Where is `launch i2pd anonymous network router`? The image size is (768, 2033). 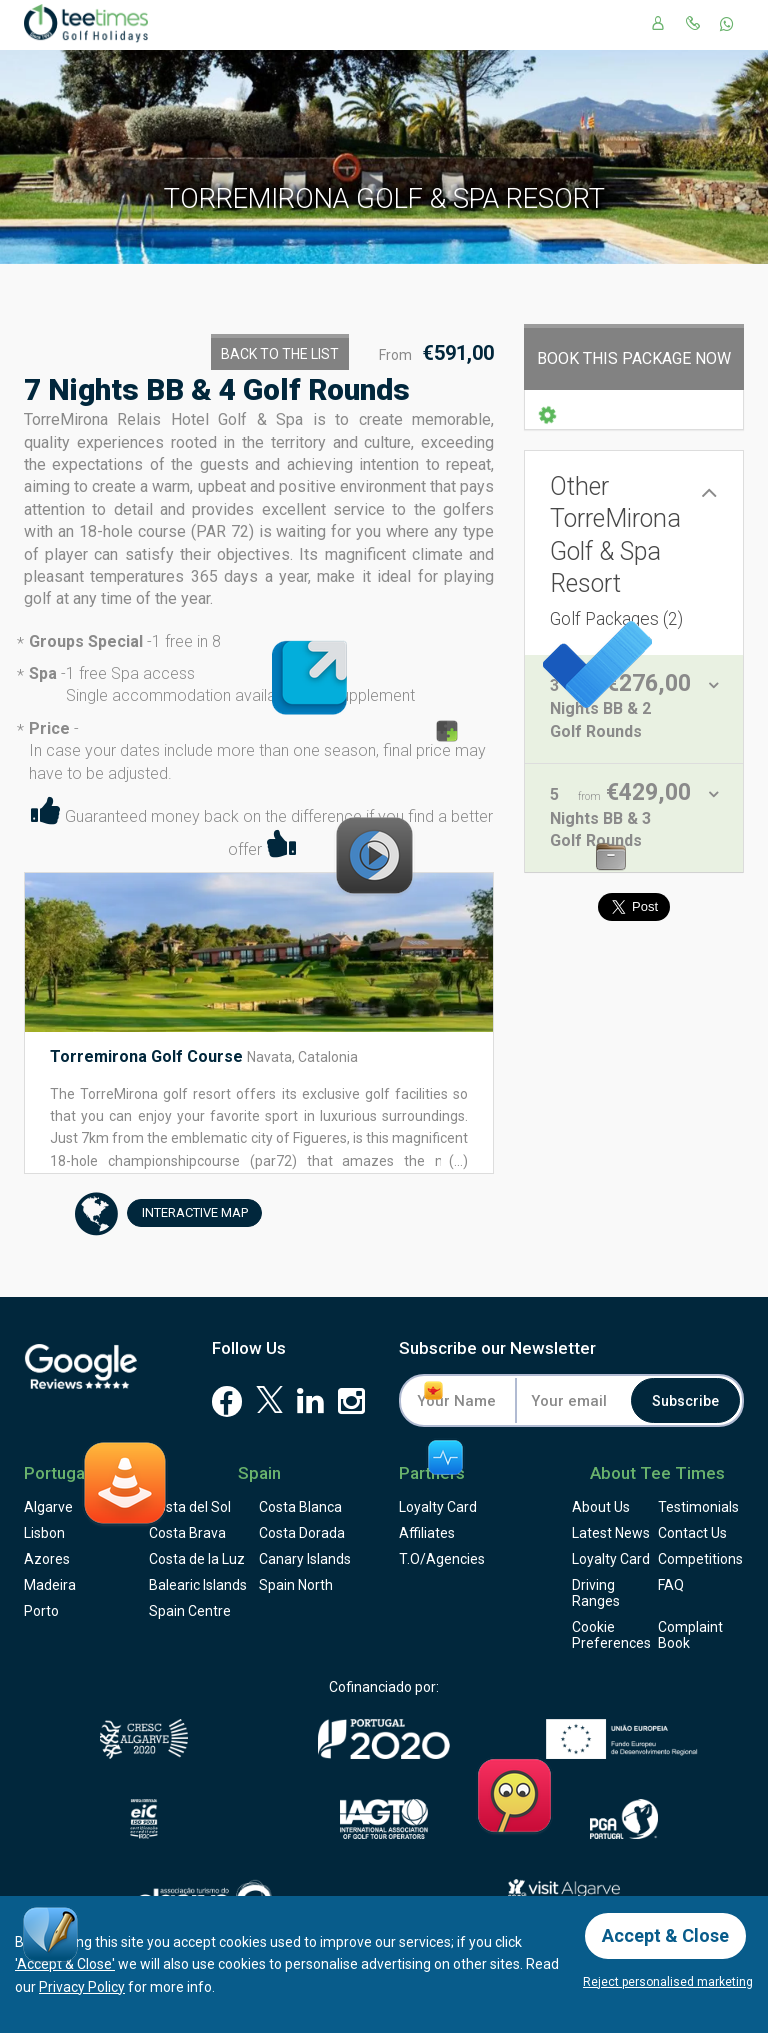
launch i2pd anonymous network router is located at coordinates (514, 1795).